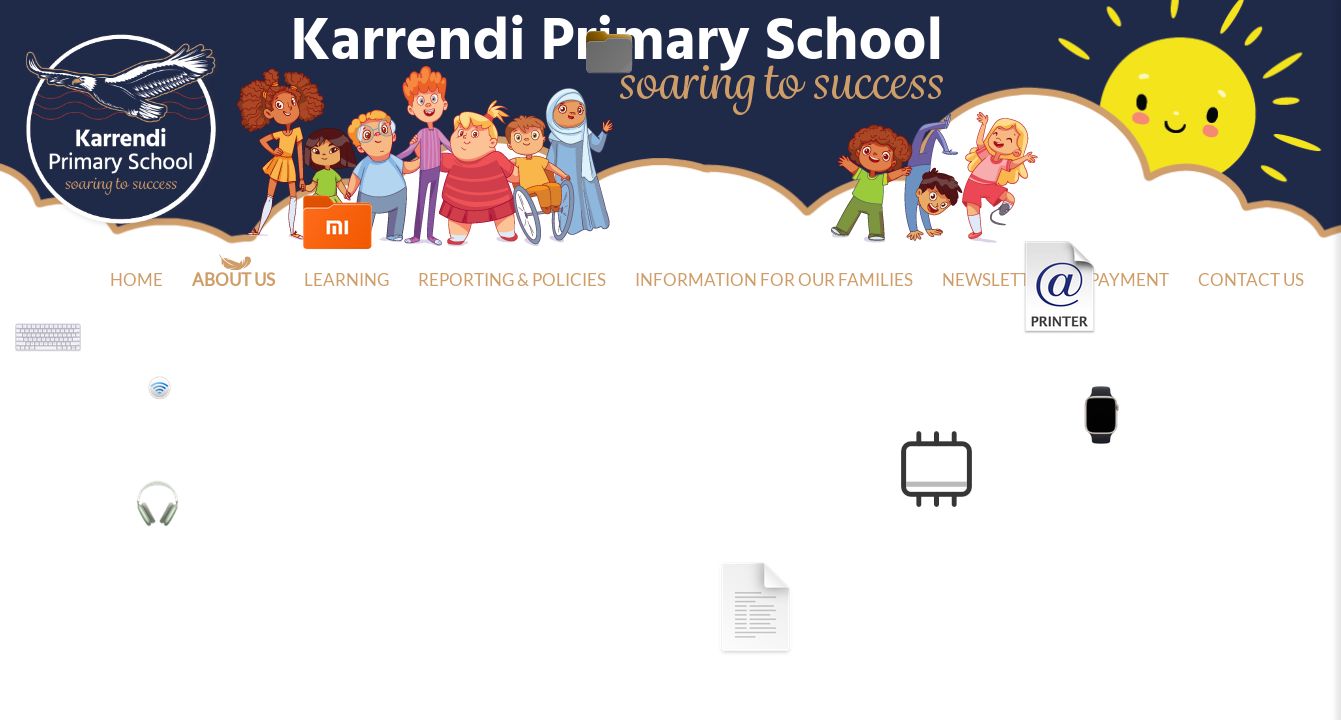  Describe the element at coordinates (159, 387) in the screenshot. I see `open airport utility to manage wireless network settings` at that location.